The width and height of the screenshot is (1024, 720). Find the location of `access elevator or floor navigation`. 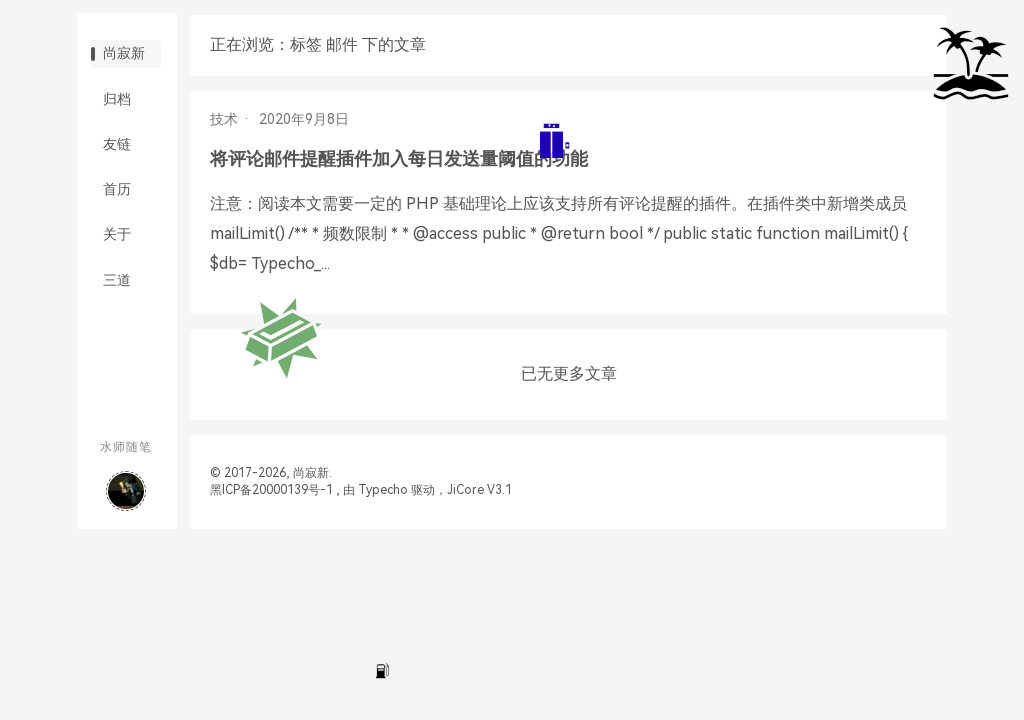

access elevator or floor navigation is located at coordinates (551, 140).